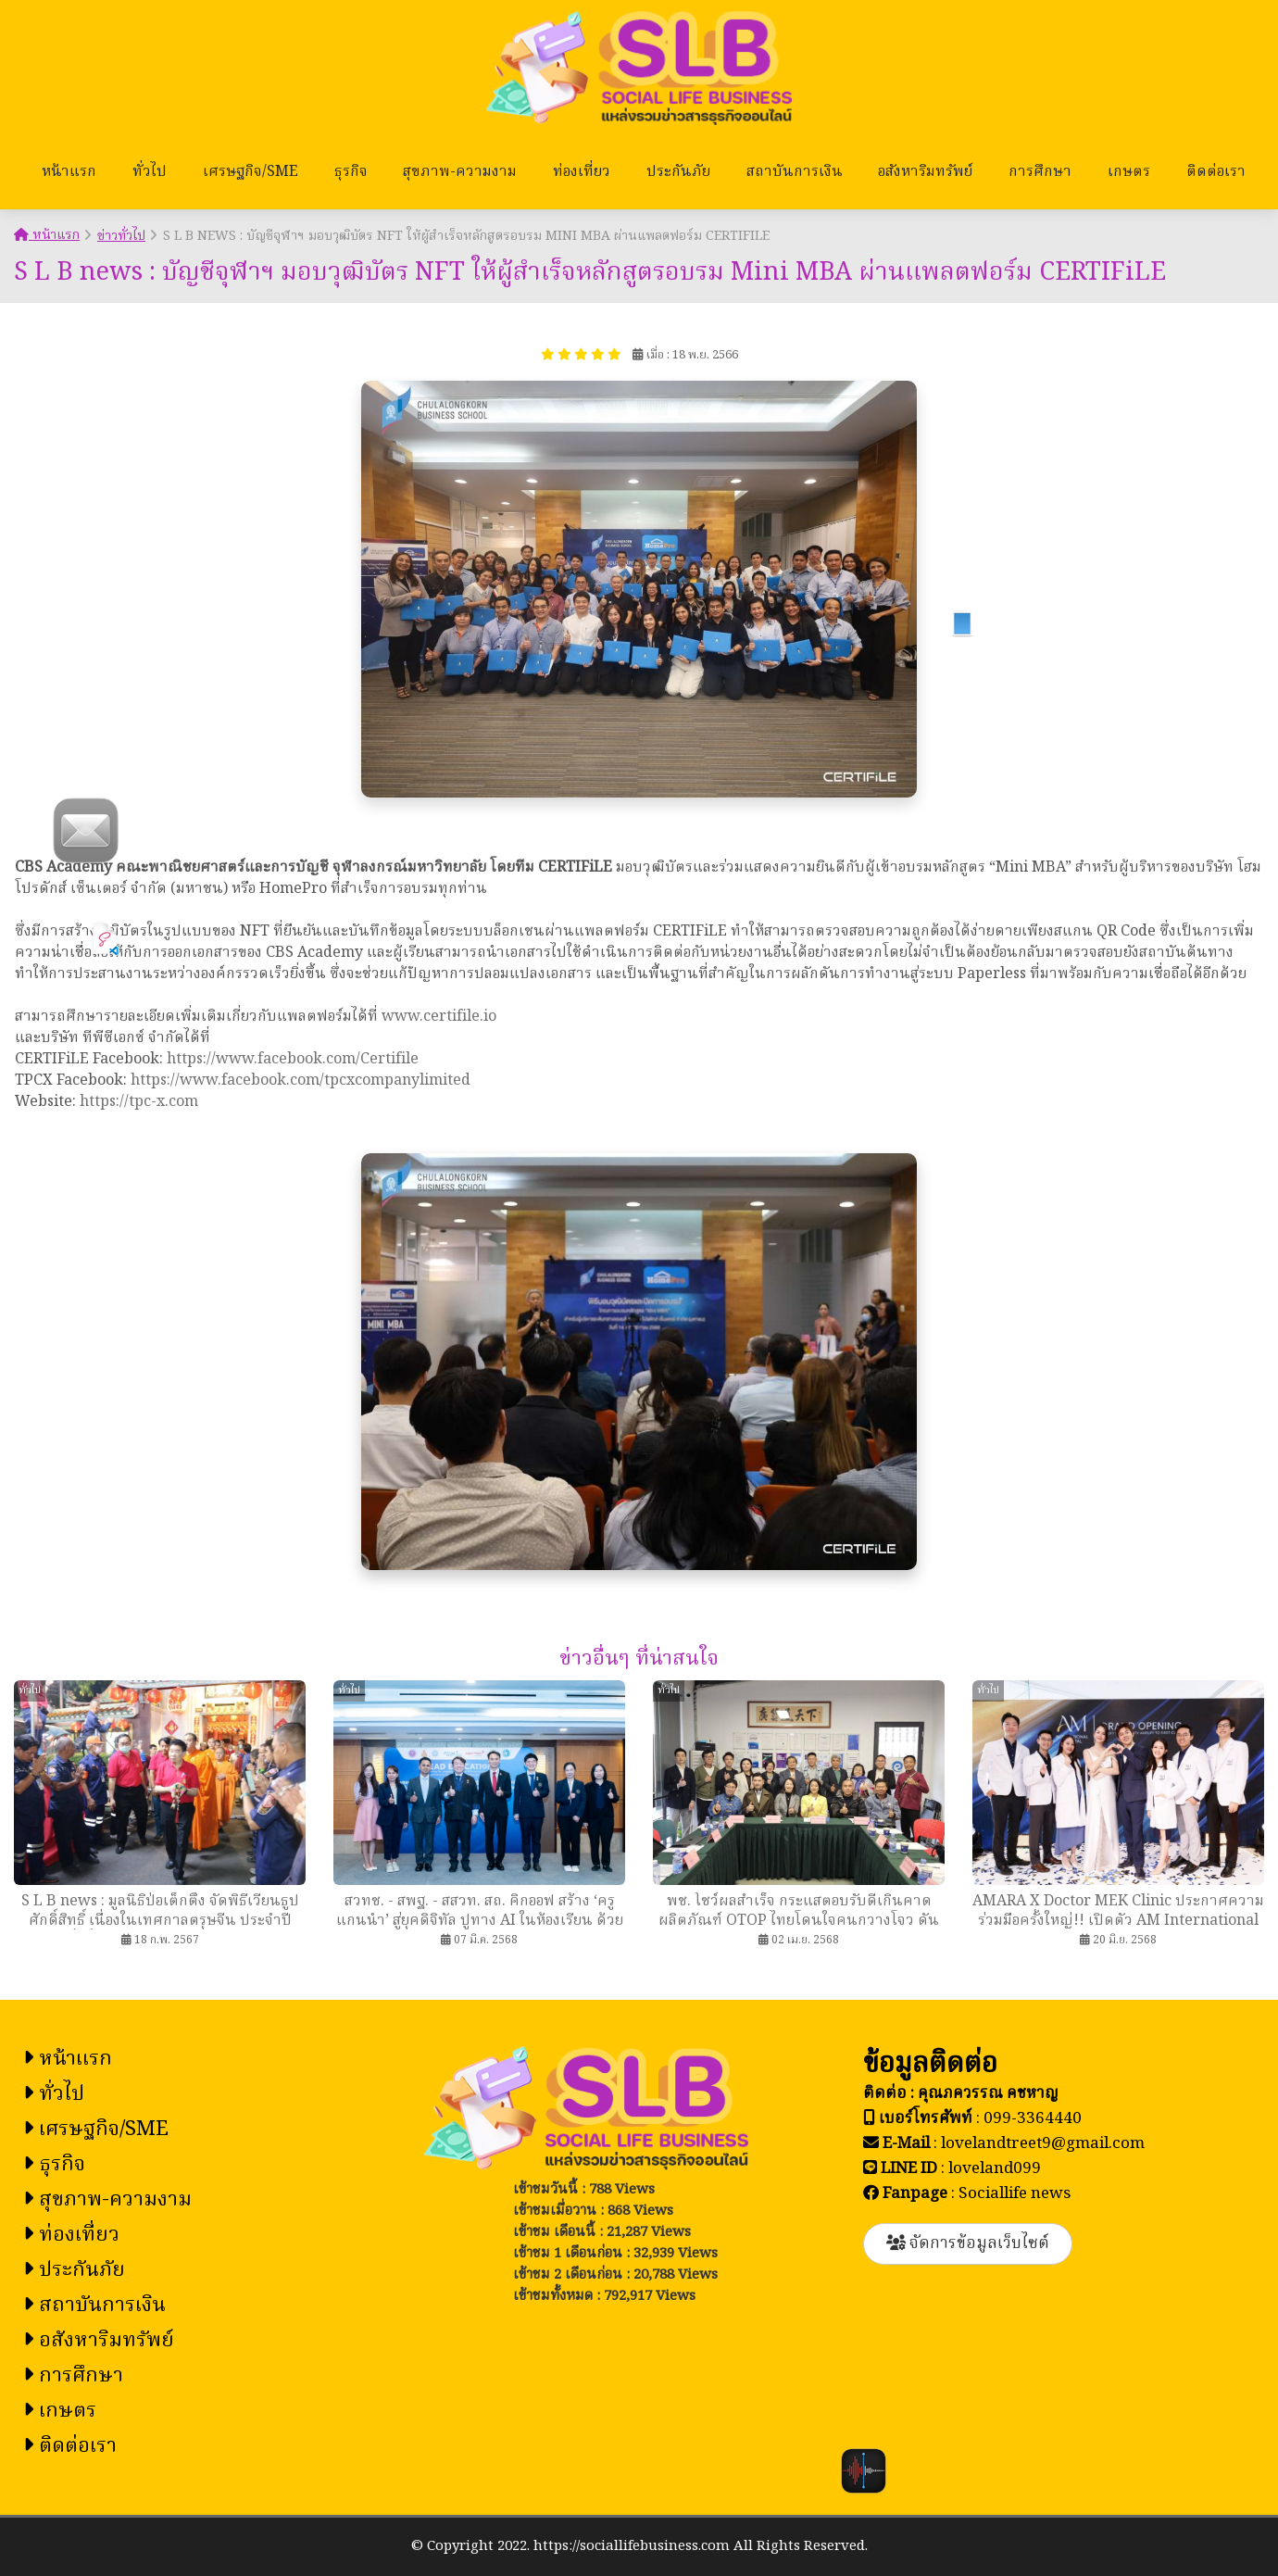  What do you see at coordinates (863, 2470) in the screenshot?
I see `open voice memos app` at bounding box center [863, 2470].